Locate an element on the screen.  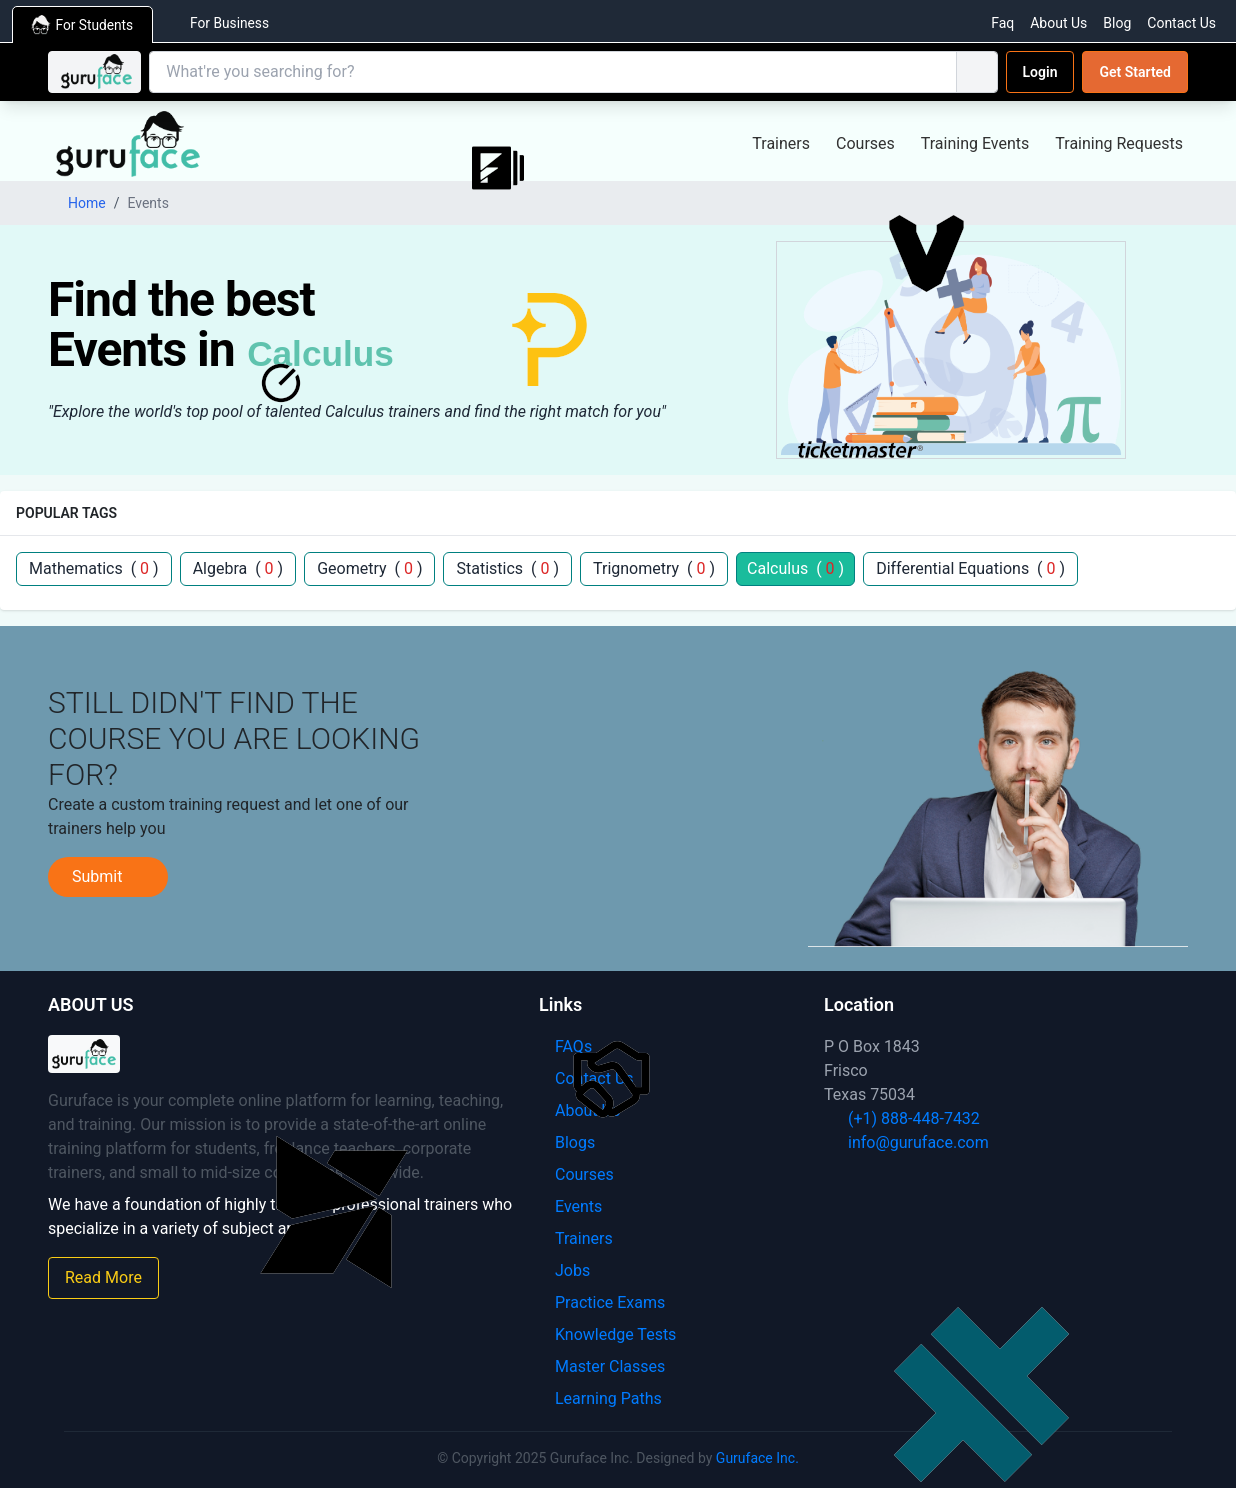
link to MODX content management system is located at coordinates (334, 1212).